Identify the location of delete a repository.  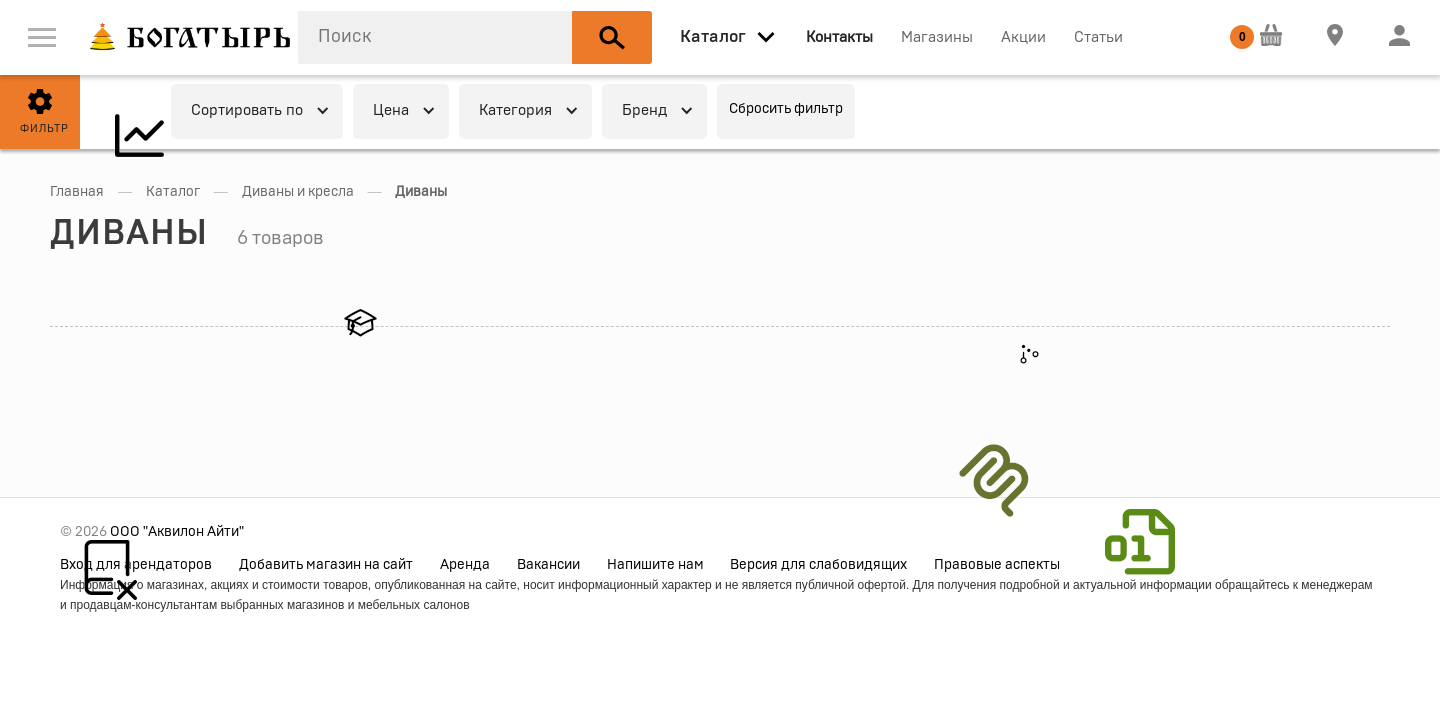
(107, 570).